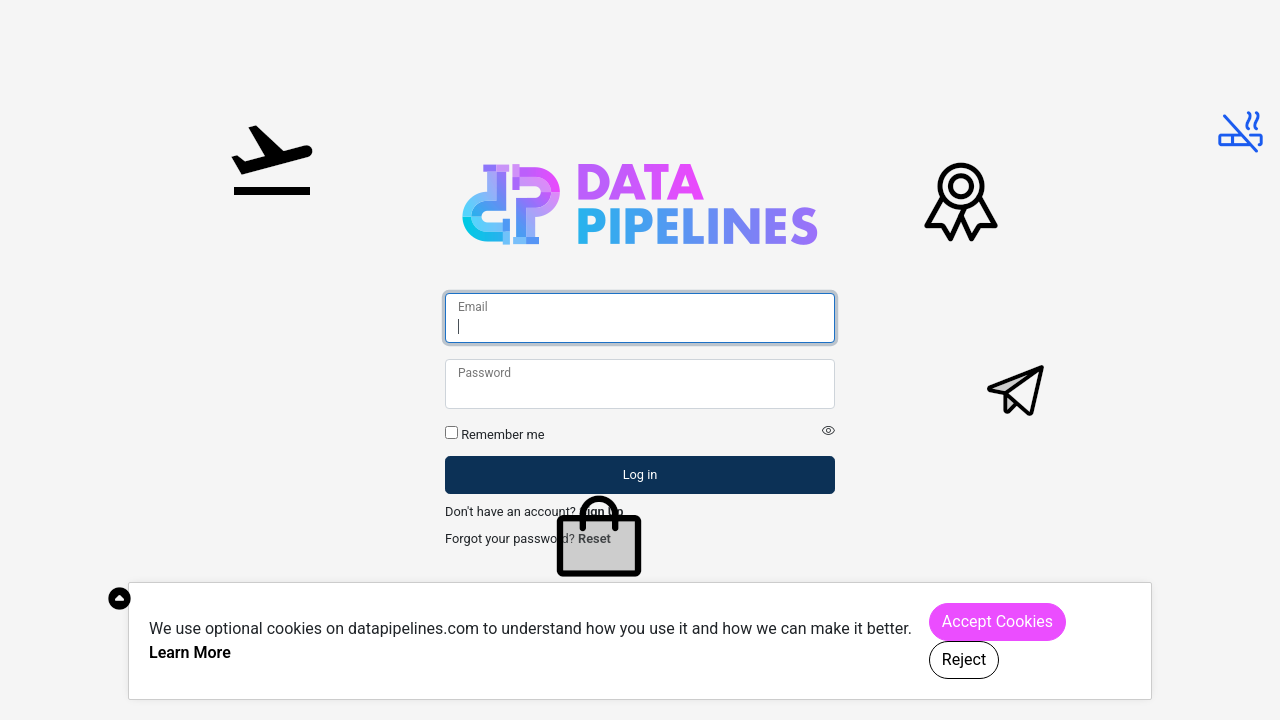  I want to click on no smoking zone indicator, so click(1240, 133).